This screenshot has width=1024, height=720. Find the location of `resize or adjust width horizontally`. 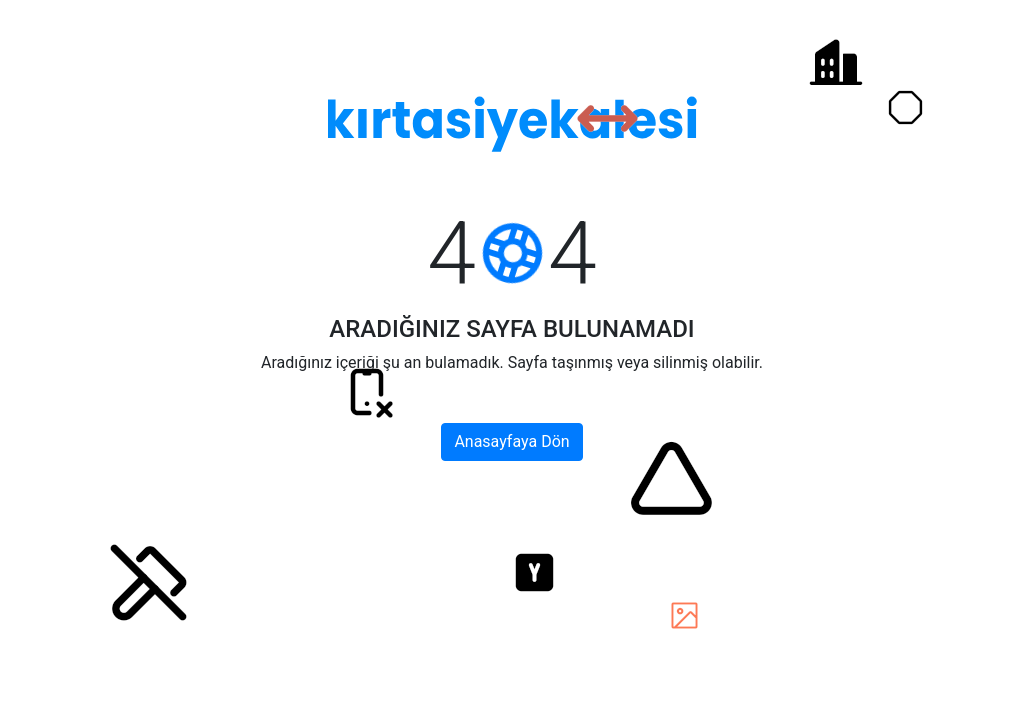

resize or adjust width horizontally is located at coordinates (607, 118).